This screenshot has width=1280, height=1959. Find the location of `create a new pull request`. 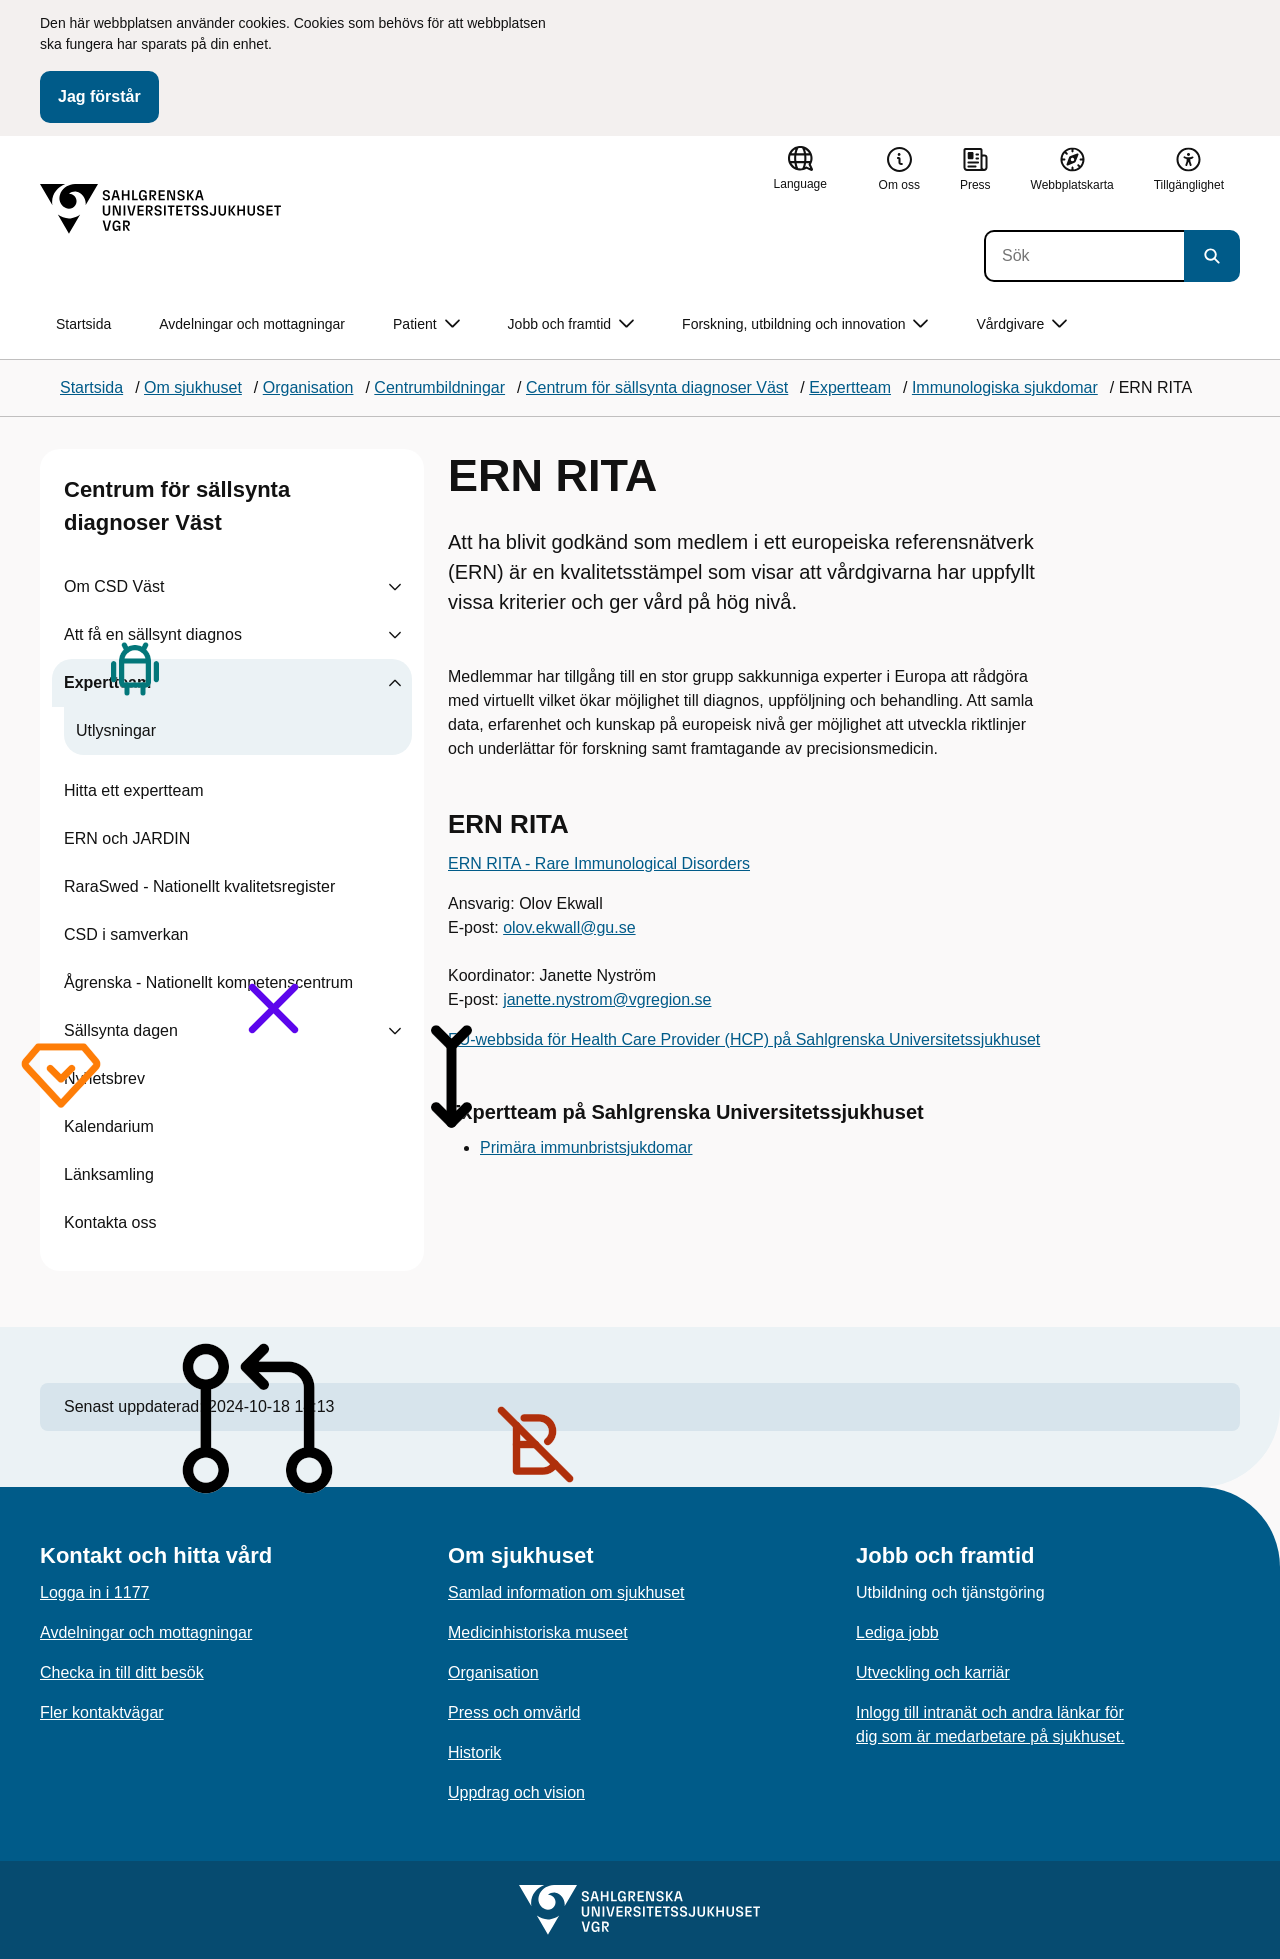

create a new pull request is located at coordinates (257, 1418).